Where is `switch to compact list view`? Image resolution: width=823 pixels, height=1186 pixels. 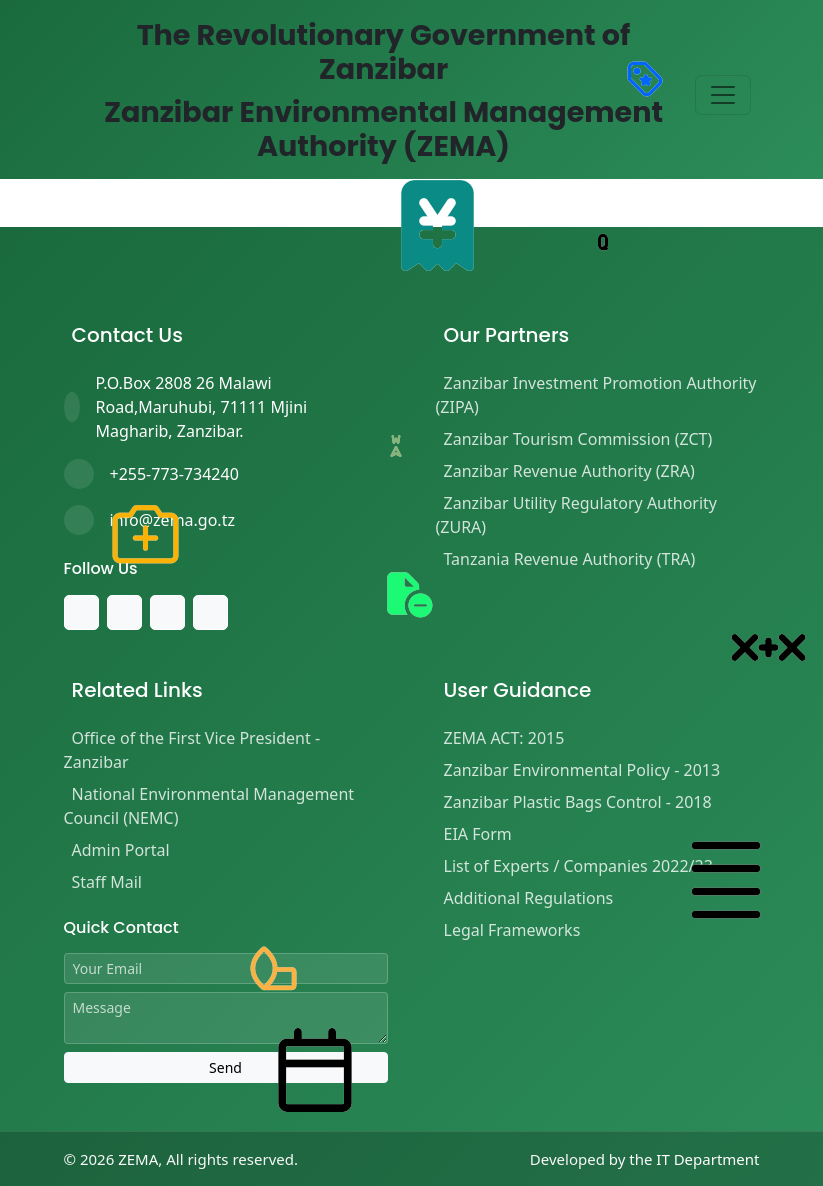
switch to compact list view is located at coordinates (726, 880).